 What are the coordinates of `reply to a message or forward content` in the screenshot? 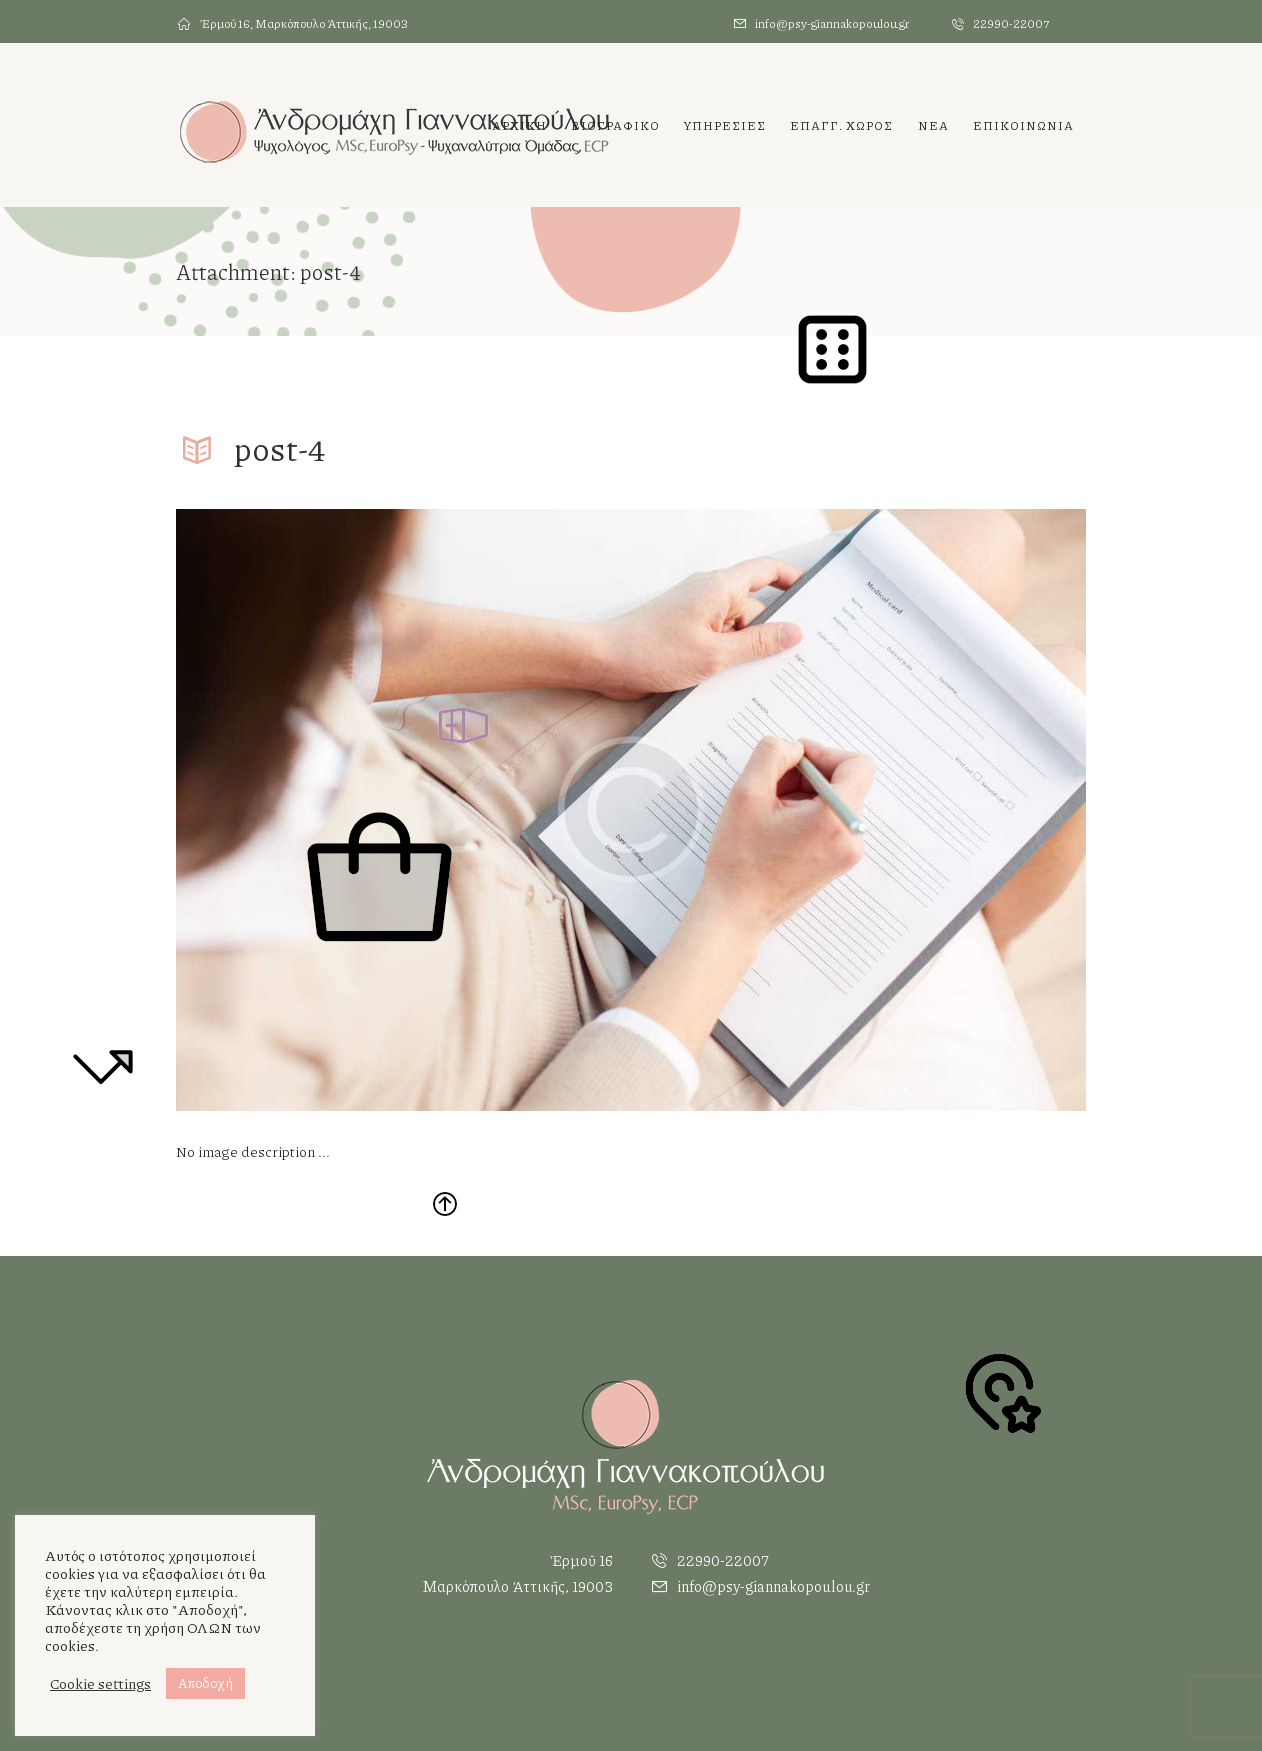 It's located at (103, 1065).